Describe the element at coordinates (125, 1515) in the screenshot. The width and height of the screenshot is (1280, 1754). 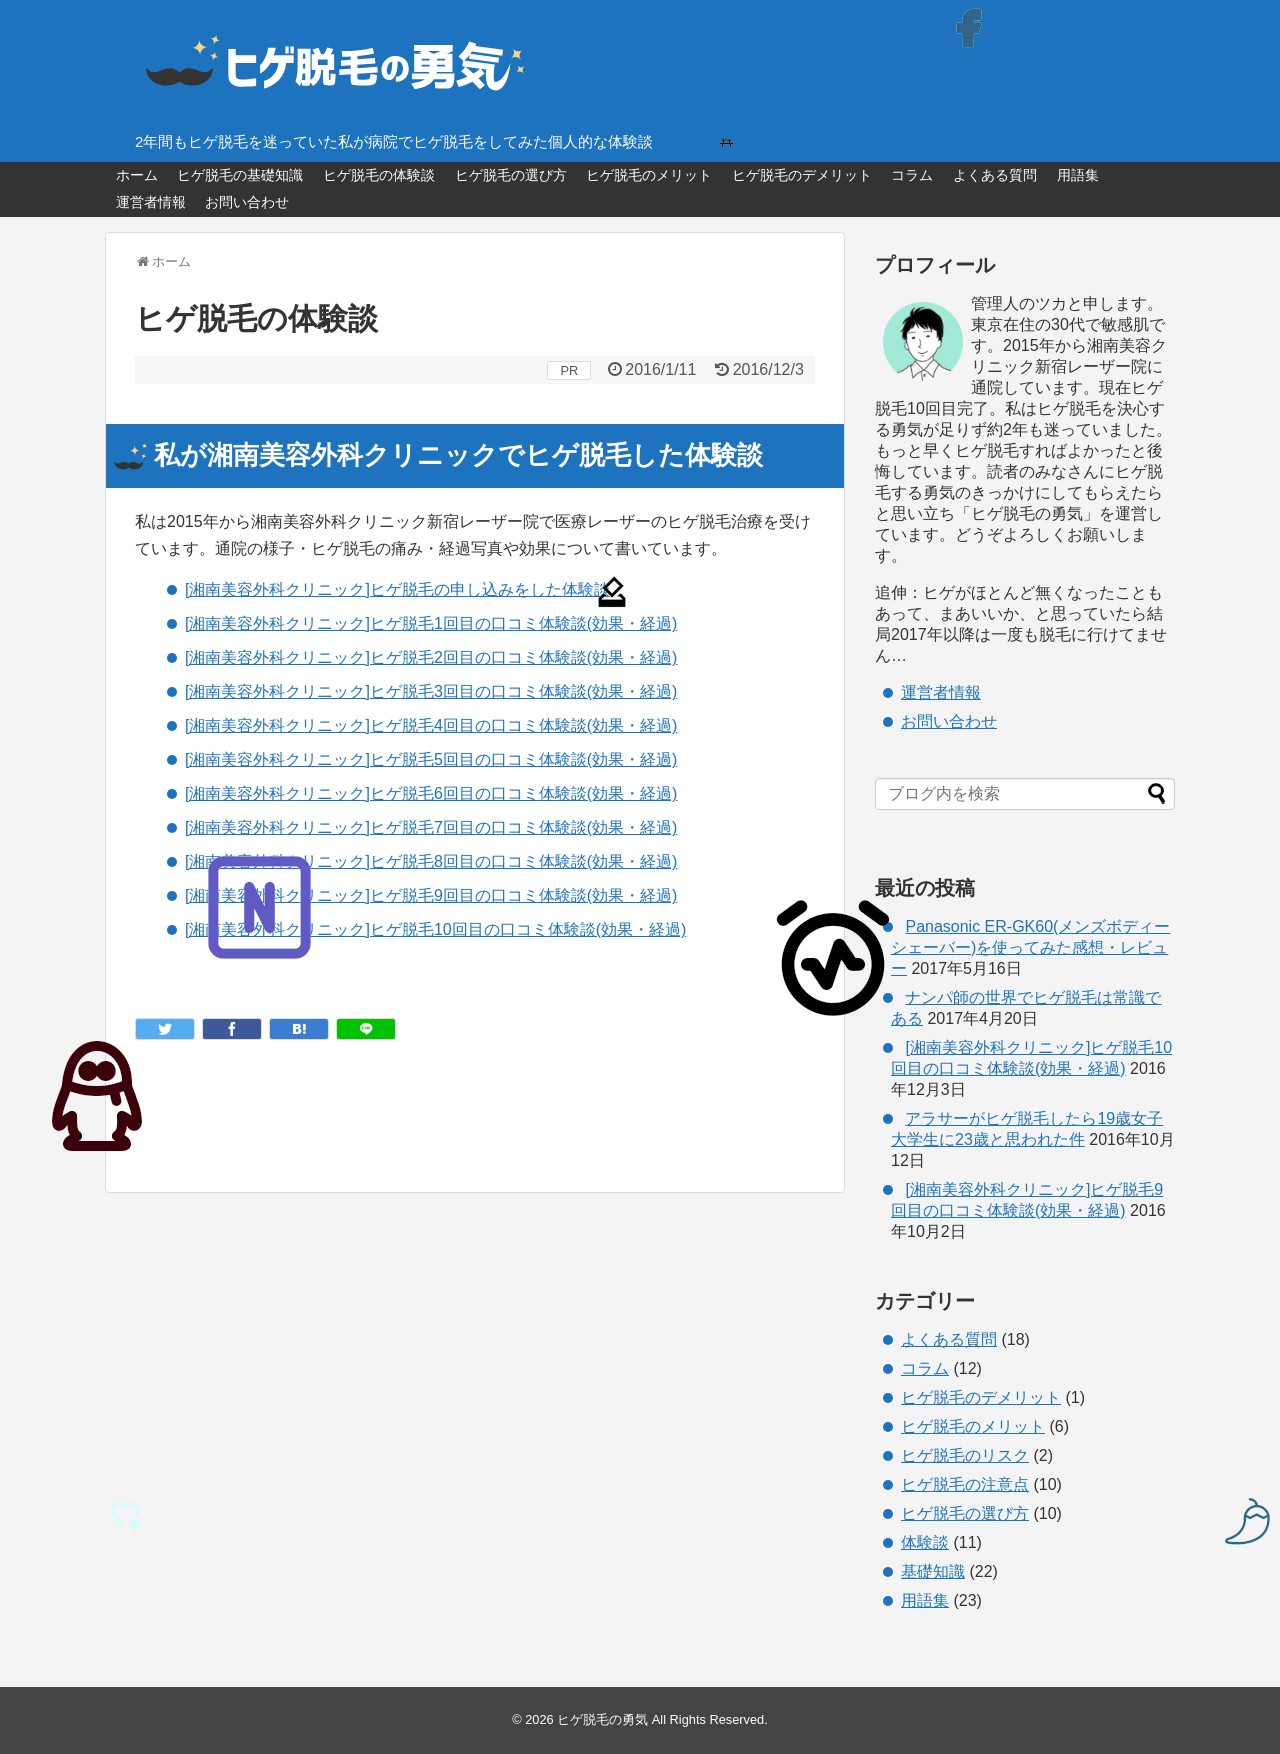
I see `add to favorites with AI-powered recommendations` at that location.